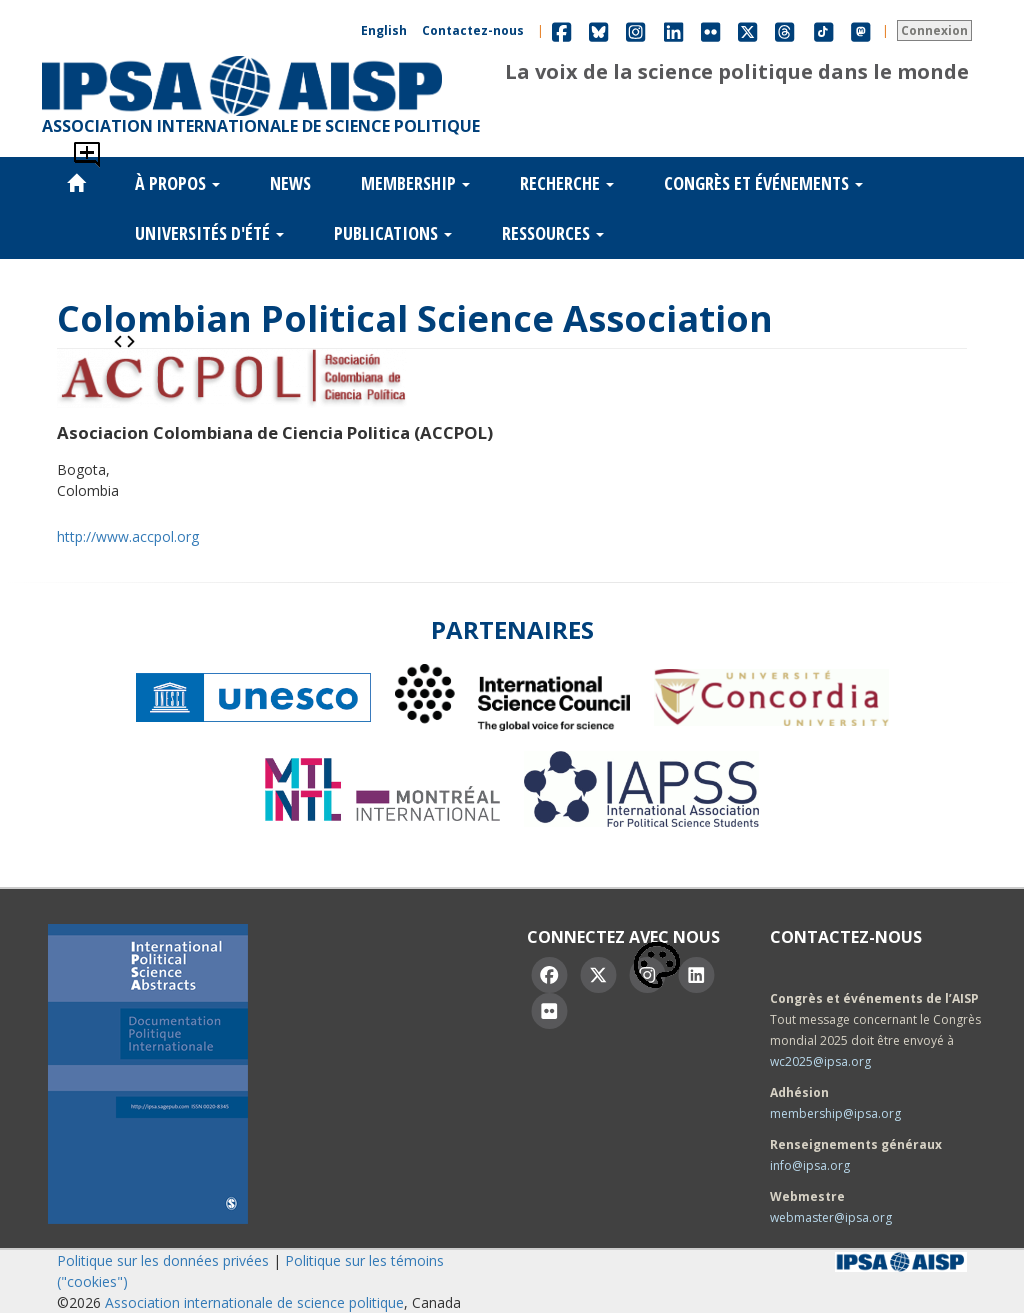 The image size is (1024, 1314). I want to click on access color or theme customization options, so click(657, 965).